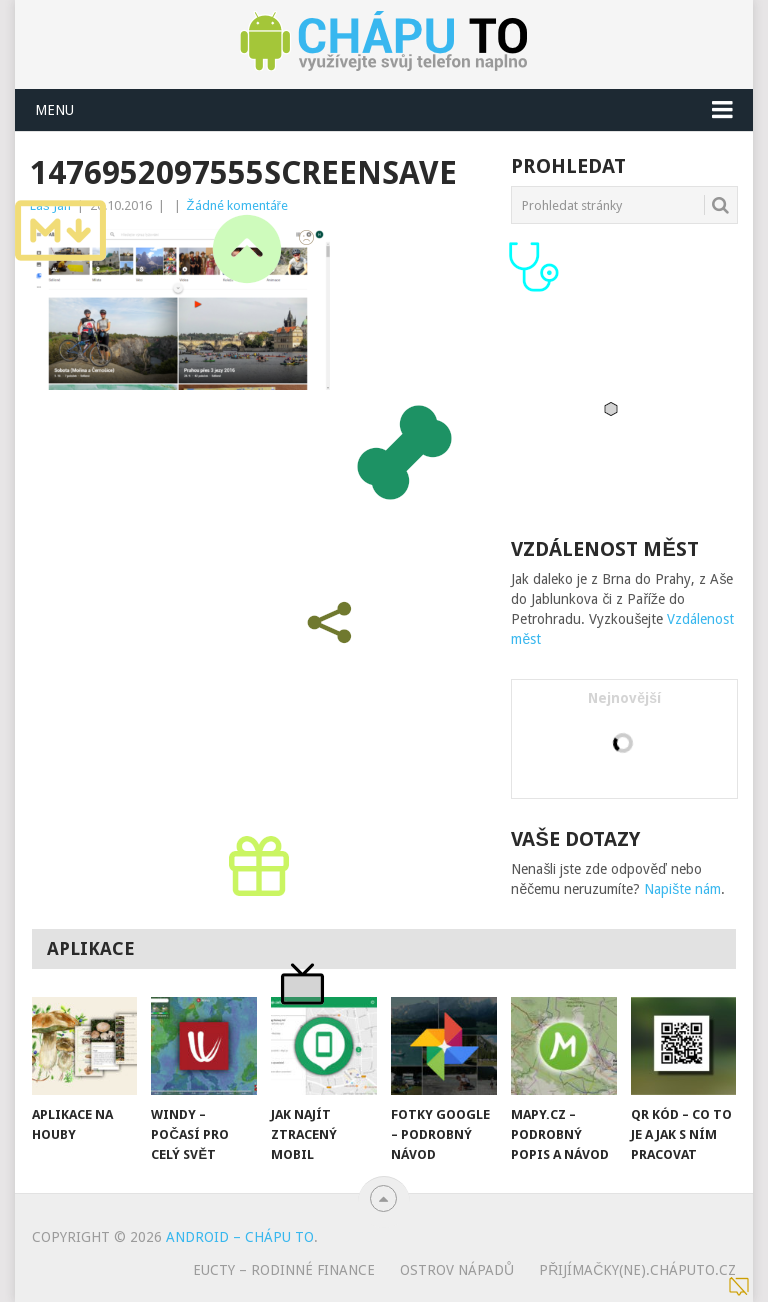 This screenshot has width=768, height=1302. What do you see at coordinates (611, 409) in the screenshot?
I see `generic shape or container element` at bounding box center [611, 409].